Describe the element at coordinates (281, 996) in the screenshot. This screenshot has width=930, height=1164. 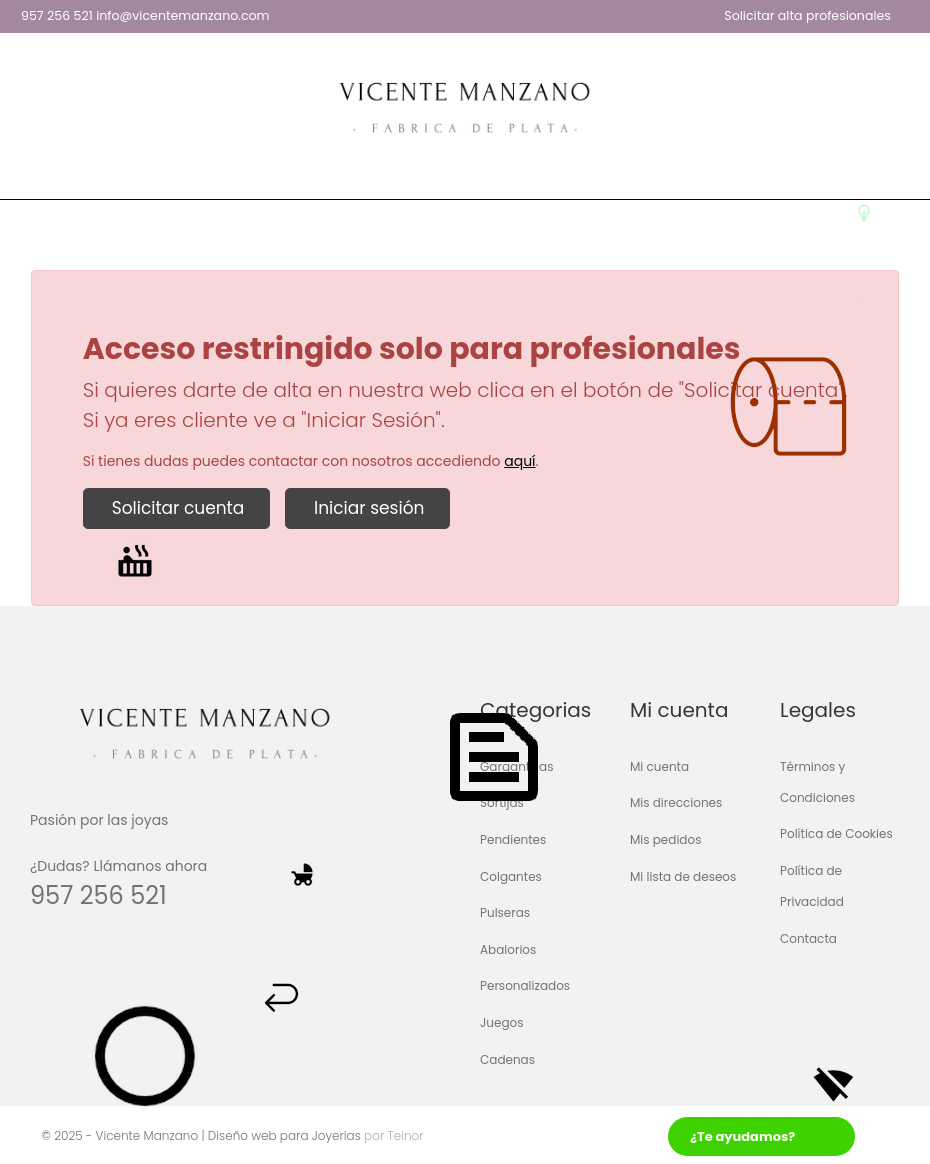
I see `return to previous screen or step` at that location.